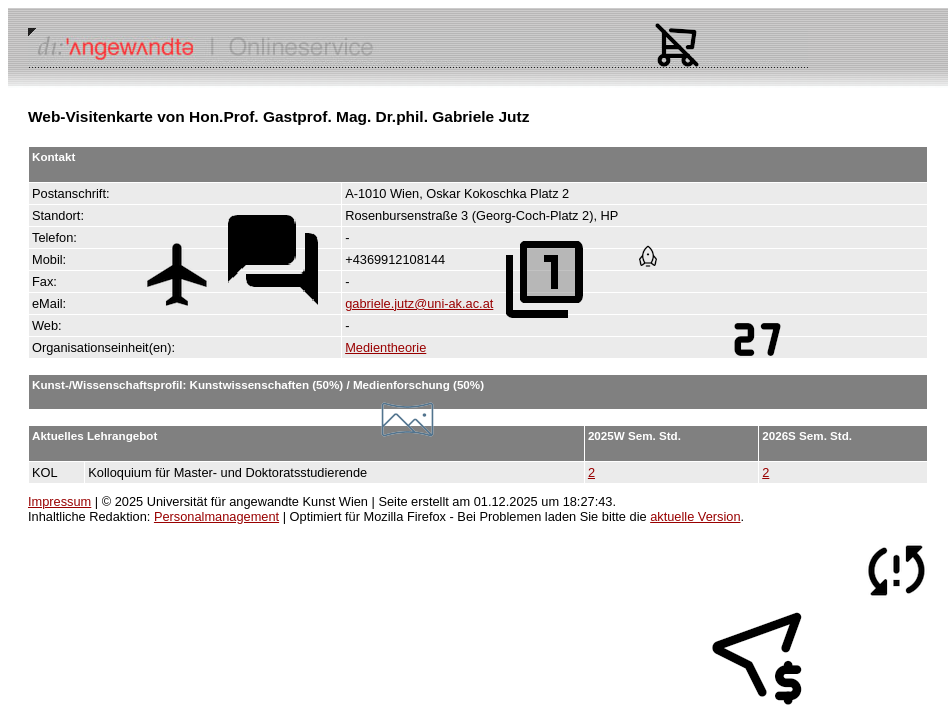 This screenshot has width=948, height=720. Describe the element at coordinates (677, 45) in the screenshot. I see `shopping cart unavailable or disabled` at that location.